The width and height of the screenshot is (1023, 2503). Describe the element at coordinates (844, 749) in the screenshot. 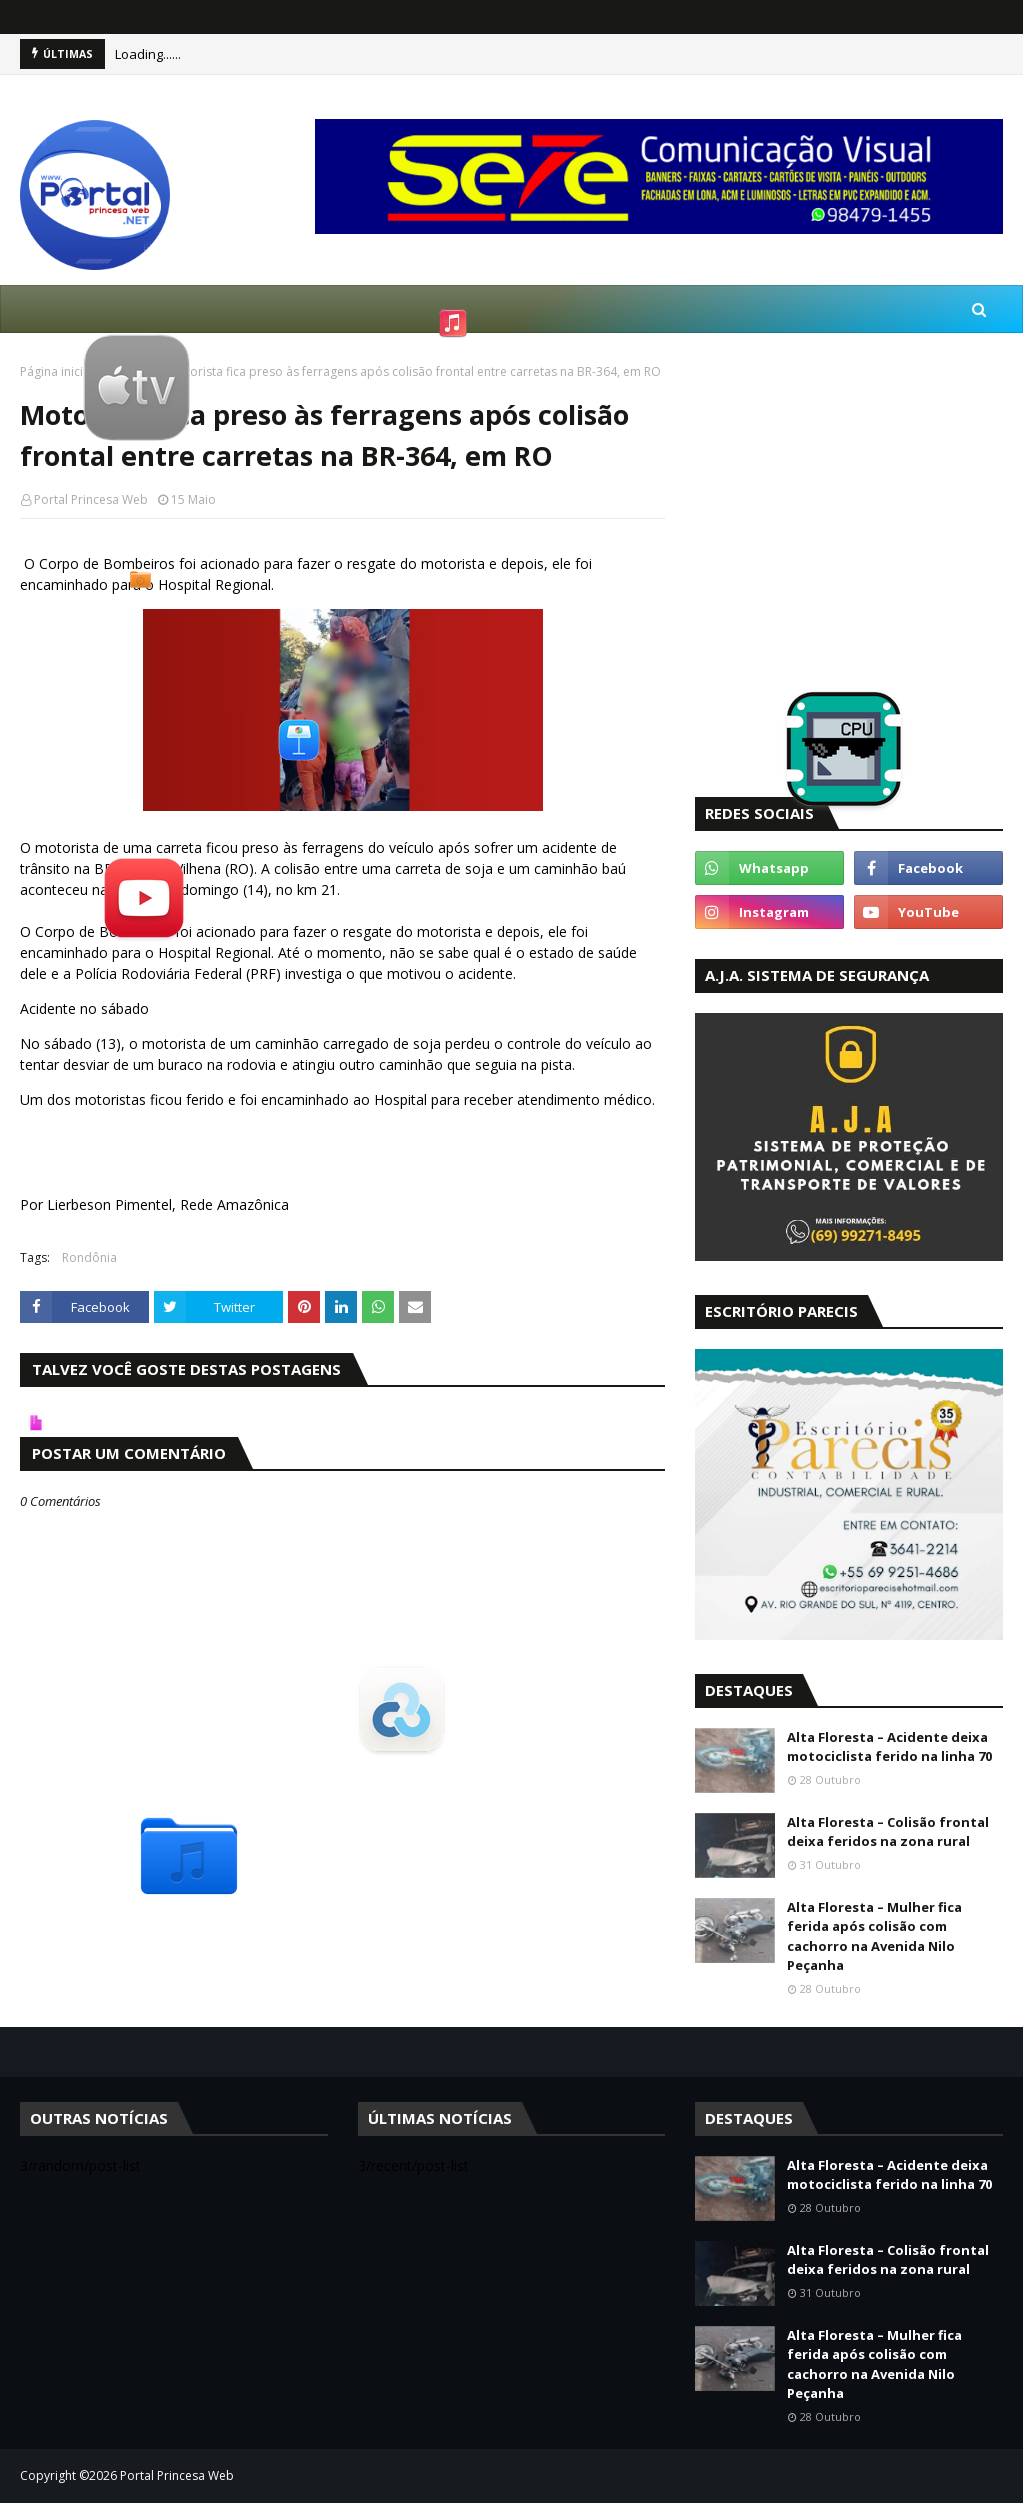

I see `open GPU Screen Recorder application` at that location.